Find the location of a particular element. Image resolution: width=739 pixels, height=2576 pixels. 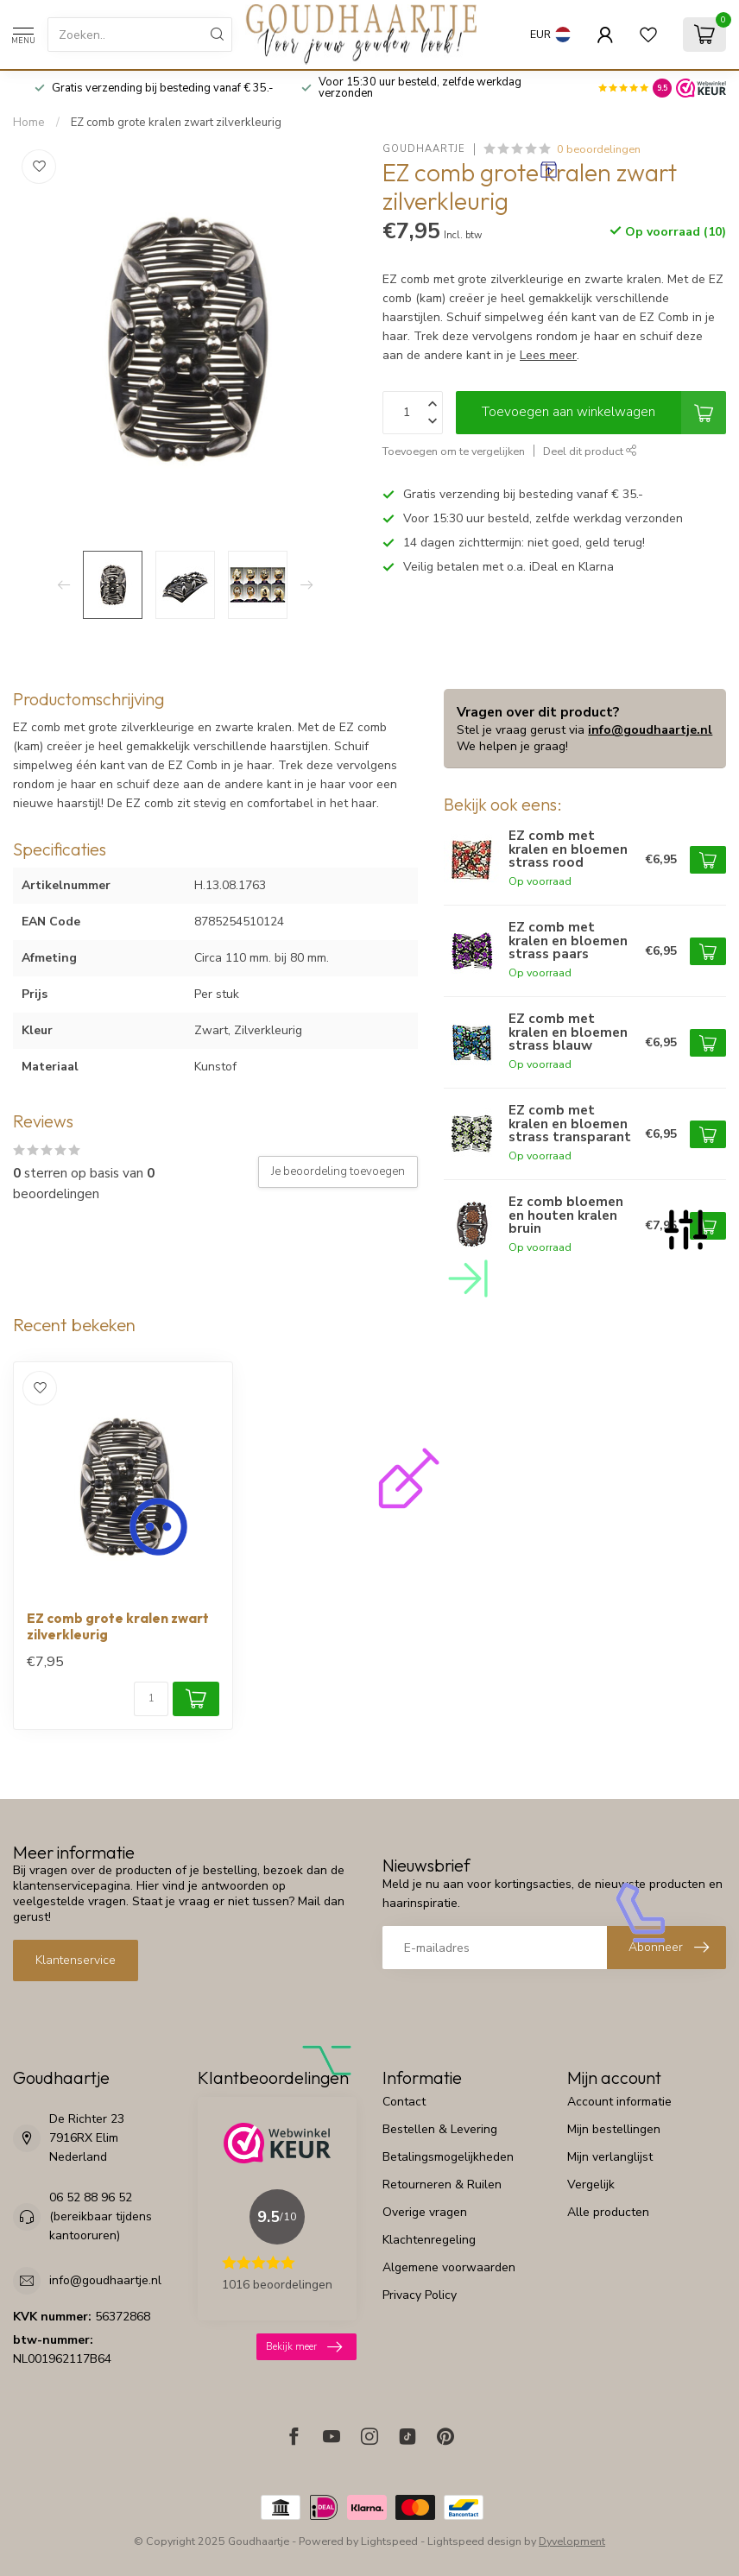

indicates the option or alt key modifier is located at coordinates (326, 2058).